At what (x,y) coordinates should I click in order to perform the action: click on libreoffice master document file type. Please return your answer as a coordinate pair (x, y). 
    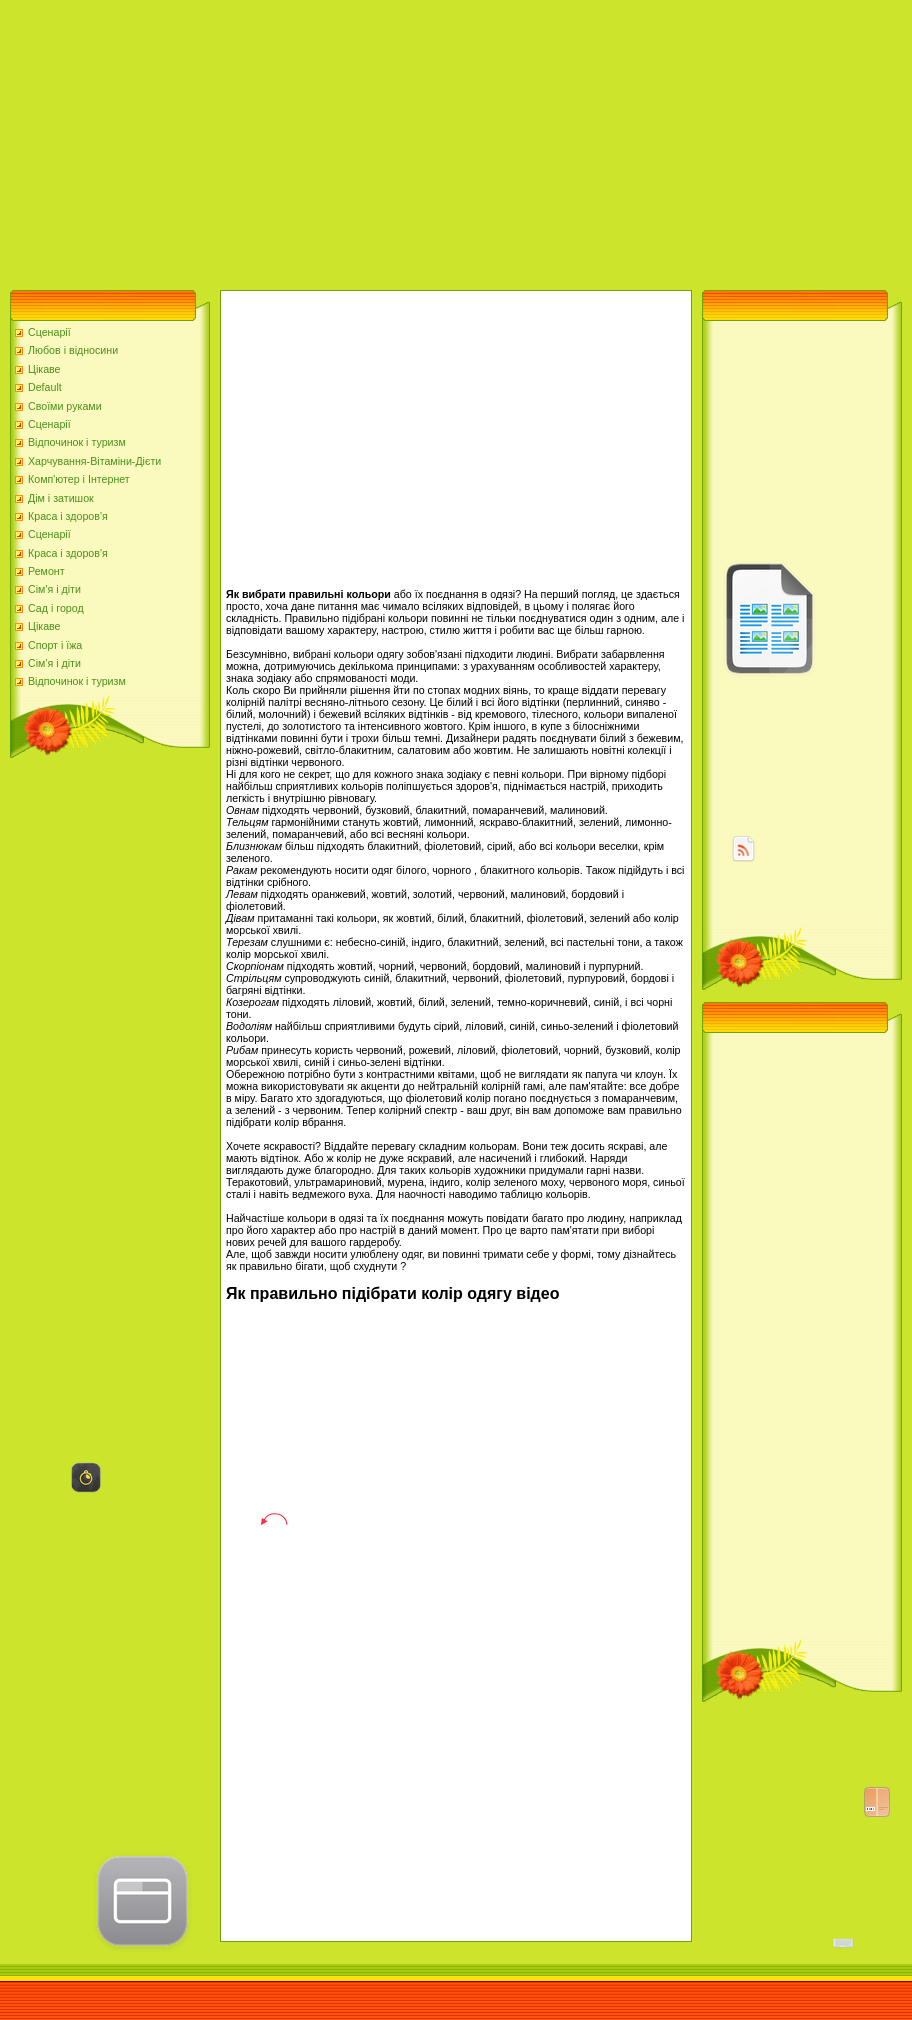
    Looking at the image, I should click on (769, 618).